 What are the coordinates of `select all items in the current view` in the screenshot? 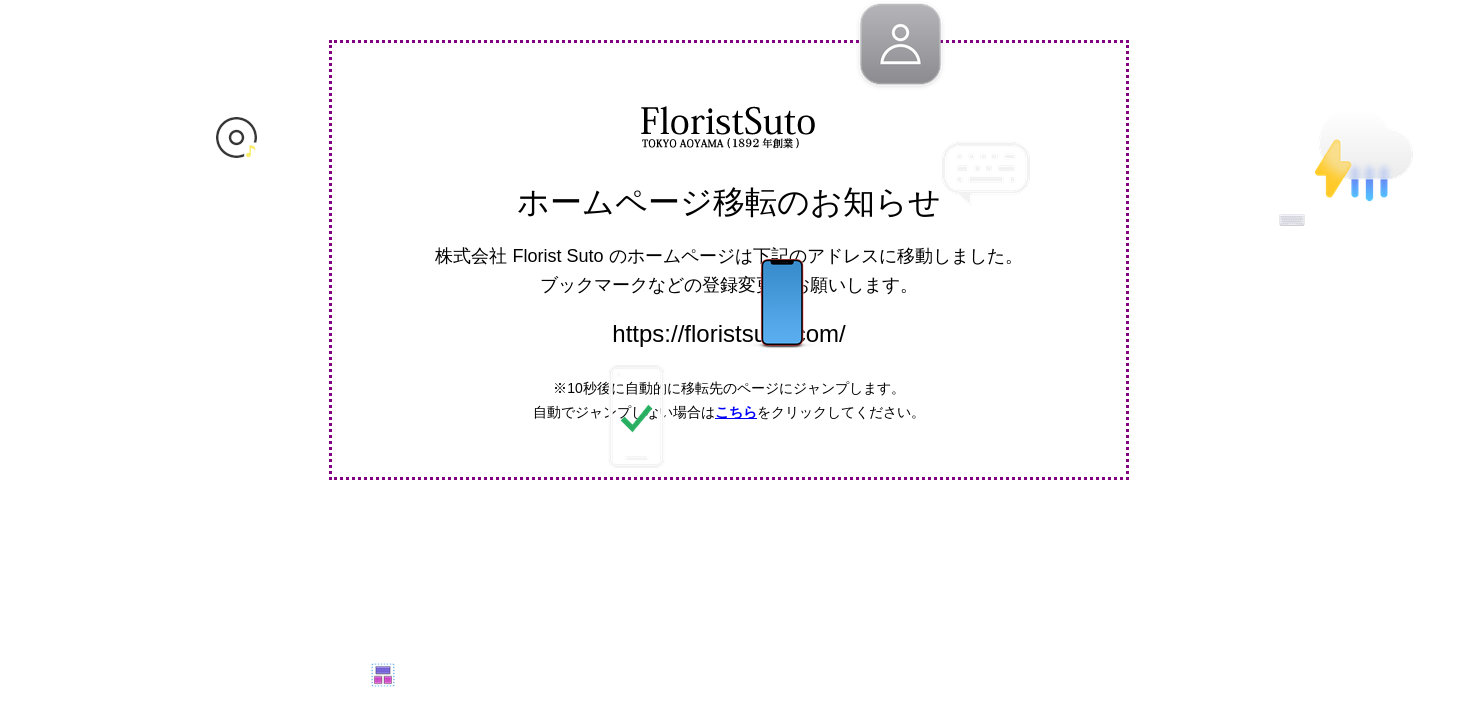 It's located at (383, 675).